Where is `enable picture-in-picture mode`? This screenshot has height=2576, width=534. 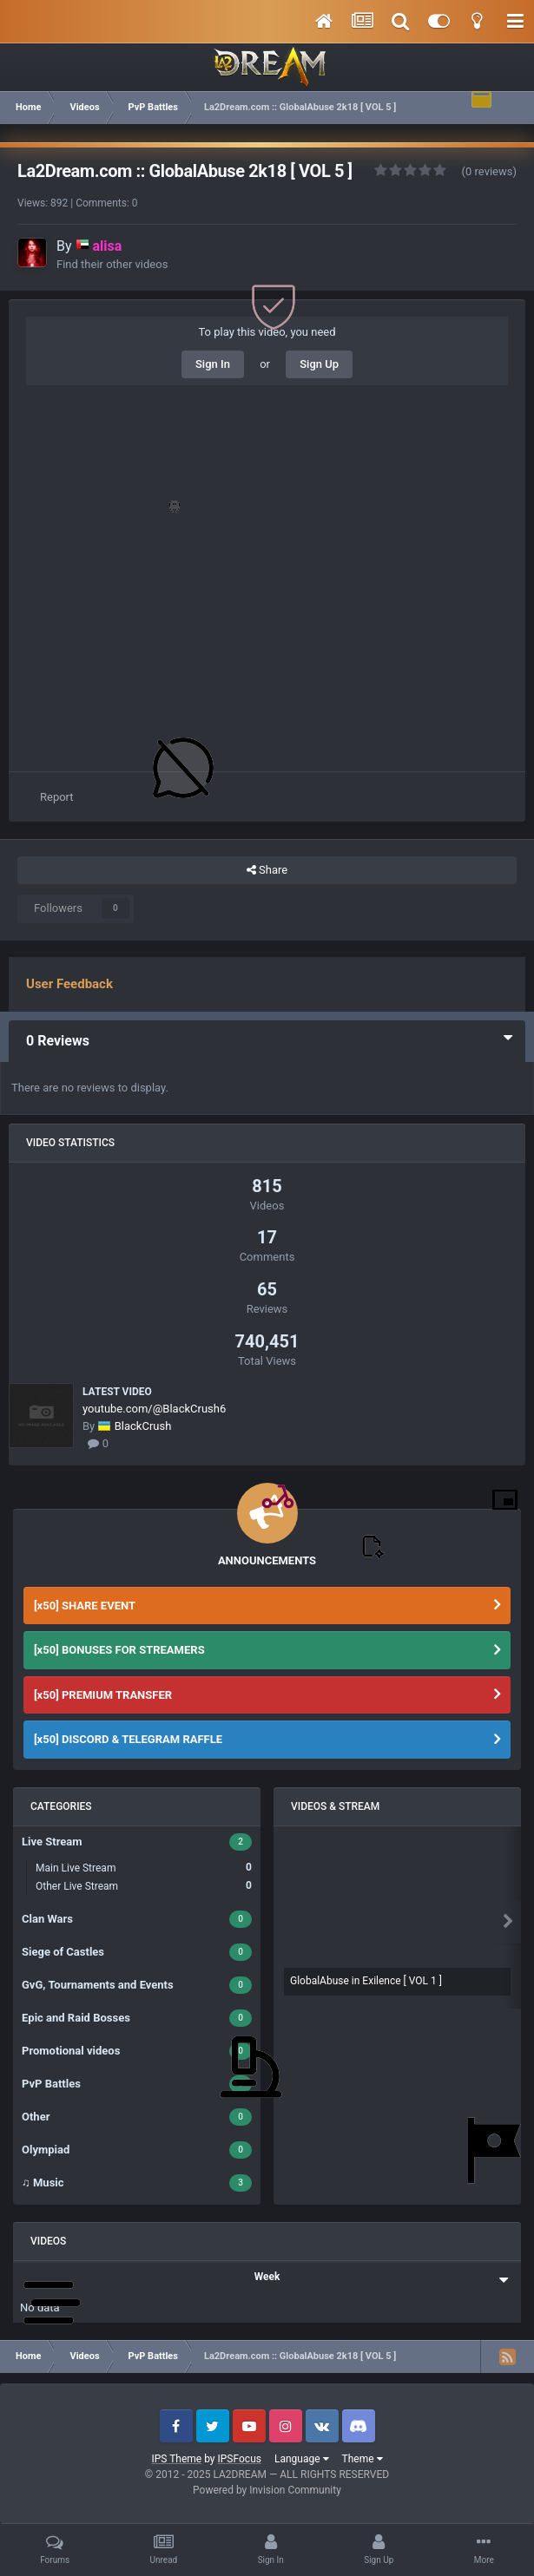
enable picture-in-picture mode is located at coordinates (504, 1499).